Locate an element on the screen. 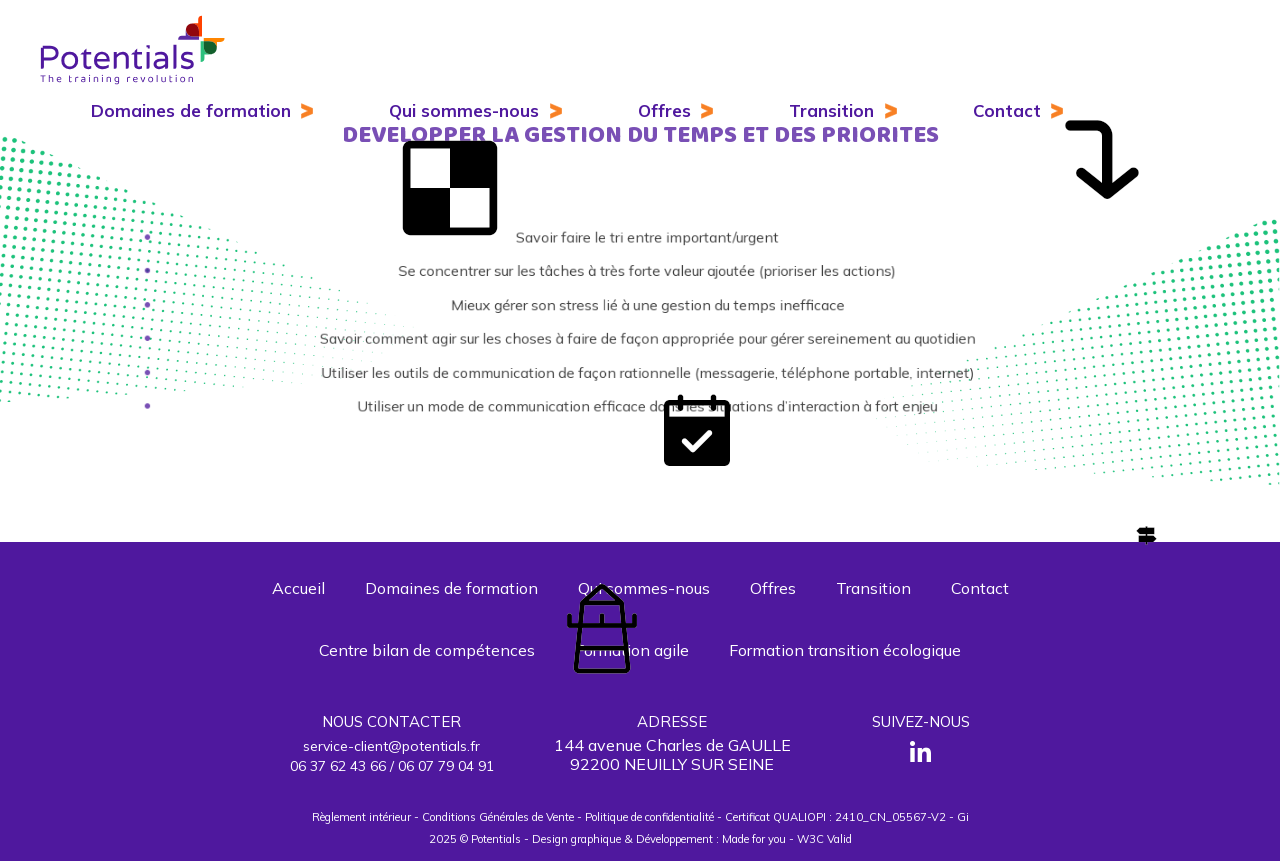  indicates transparency in image editing software is located at coordinates (450, 188).